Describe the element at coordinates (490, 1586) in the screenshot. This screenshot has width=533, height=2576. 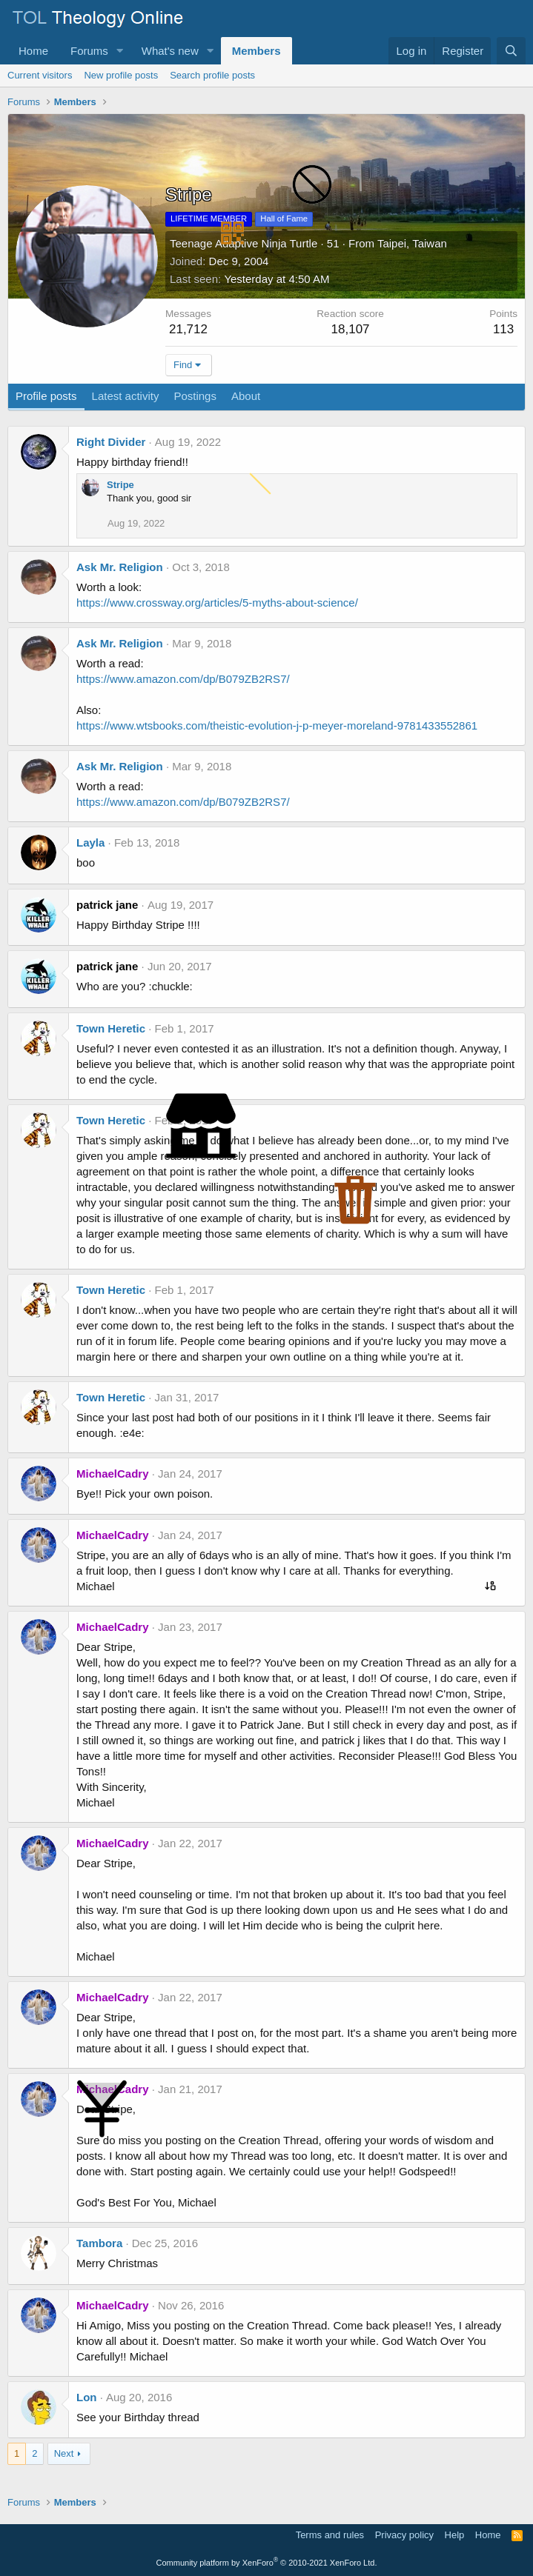
I see `sort items from smallest to largest` at that location.